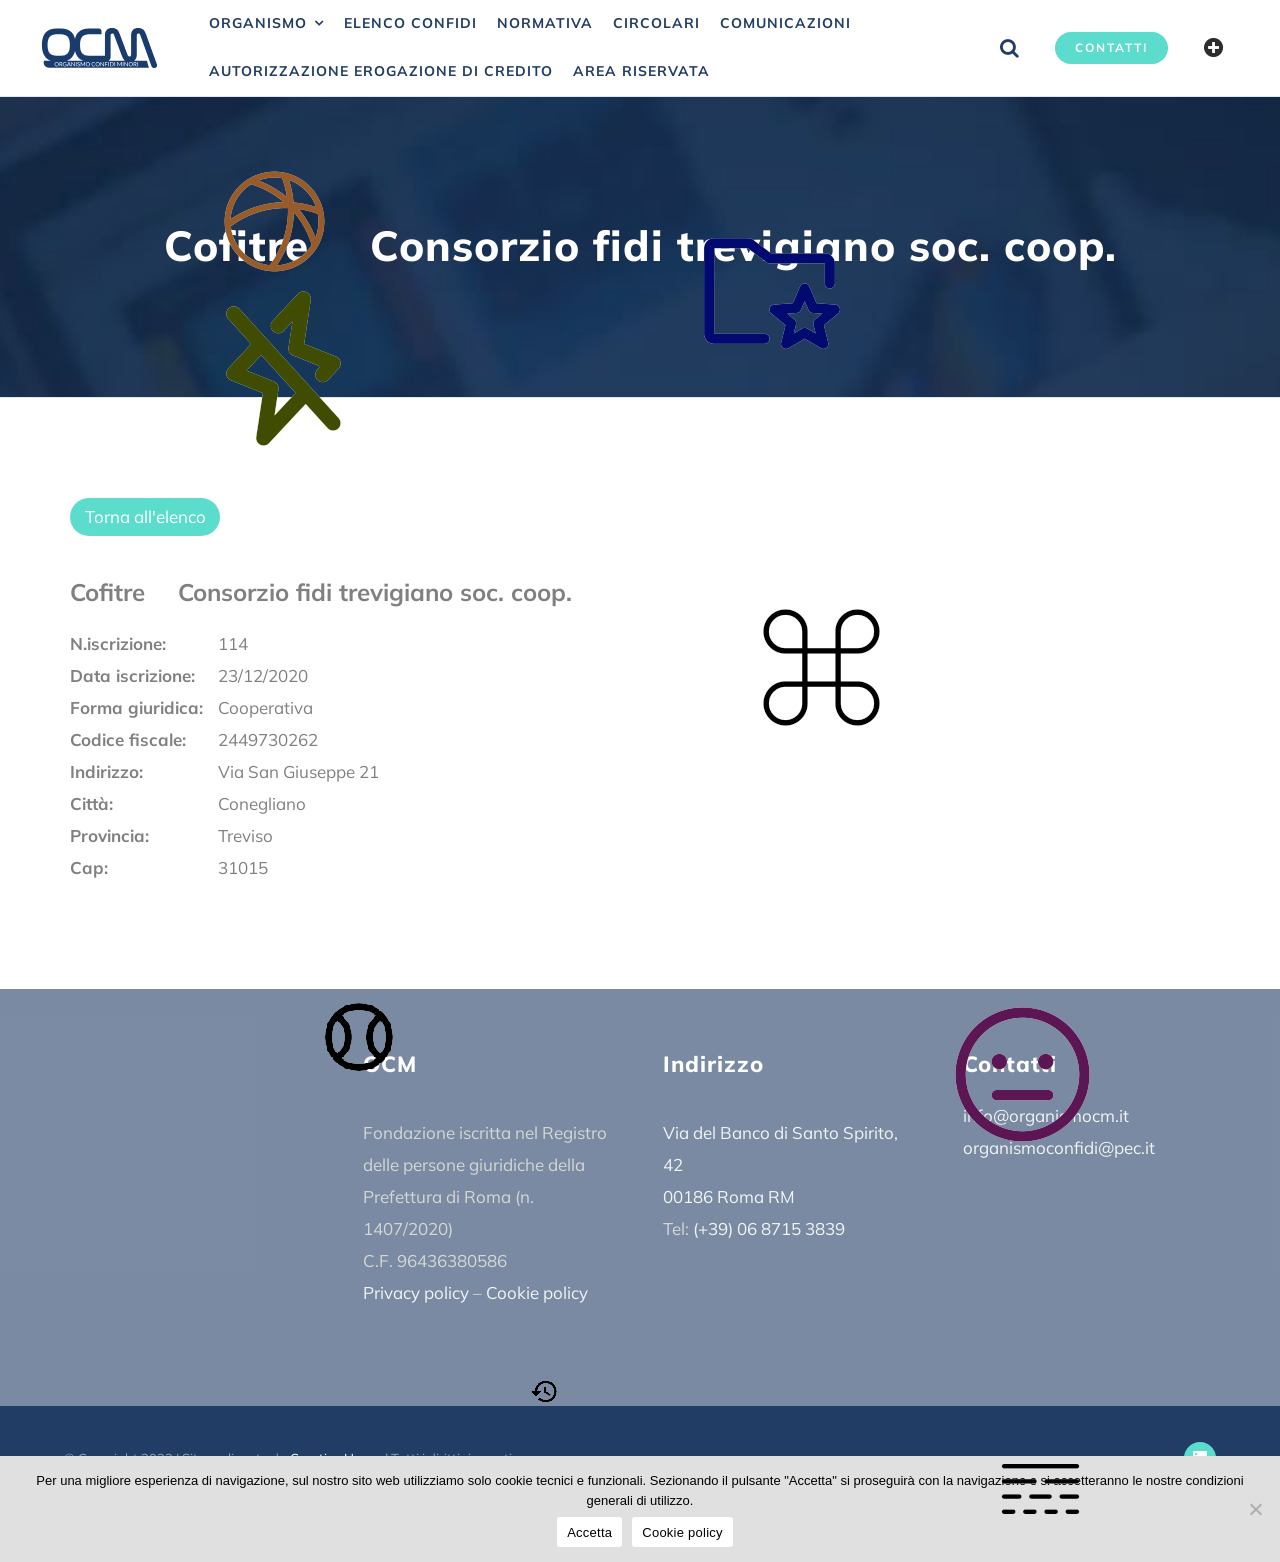  Describe the element at coordinates (821, 667) in the screenshot. I see `command key modifier for keyboard shortcuts` at that location.